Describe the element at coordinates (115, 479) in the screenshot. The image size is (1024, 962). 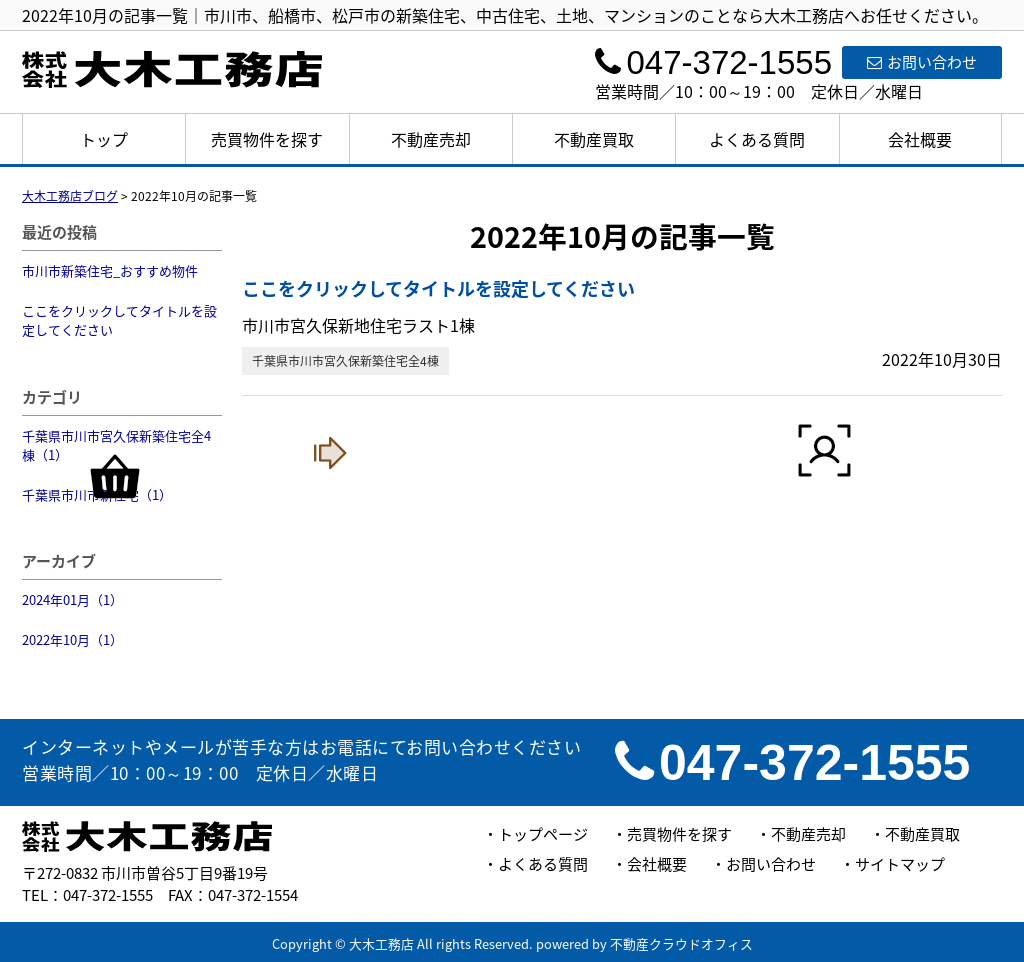
I see `view your shopping basket` at that location.